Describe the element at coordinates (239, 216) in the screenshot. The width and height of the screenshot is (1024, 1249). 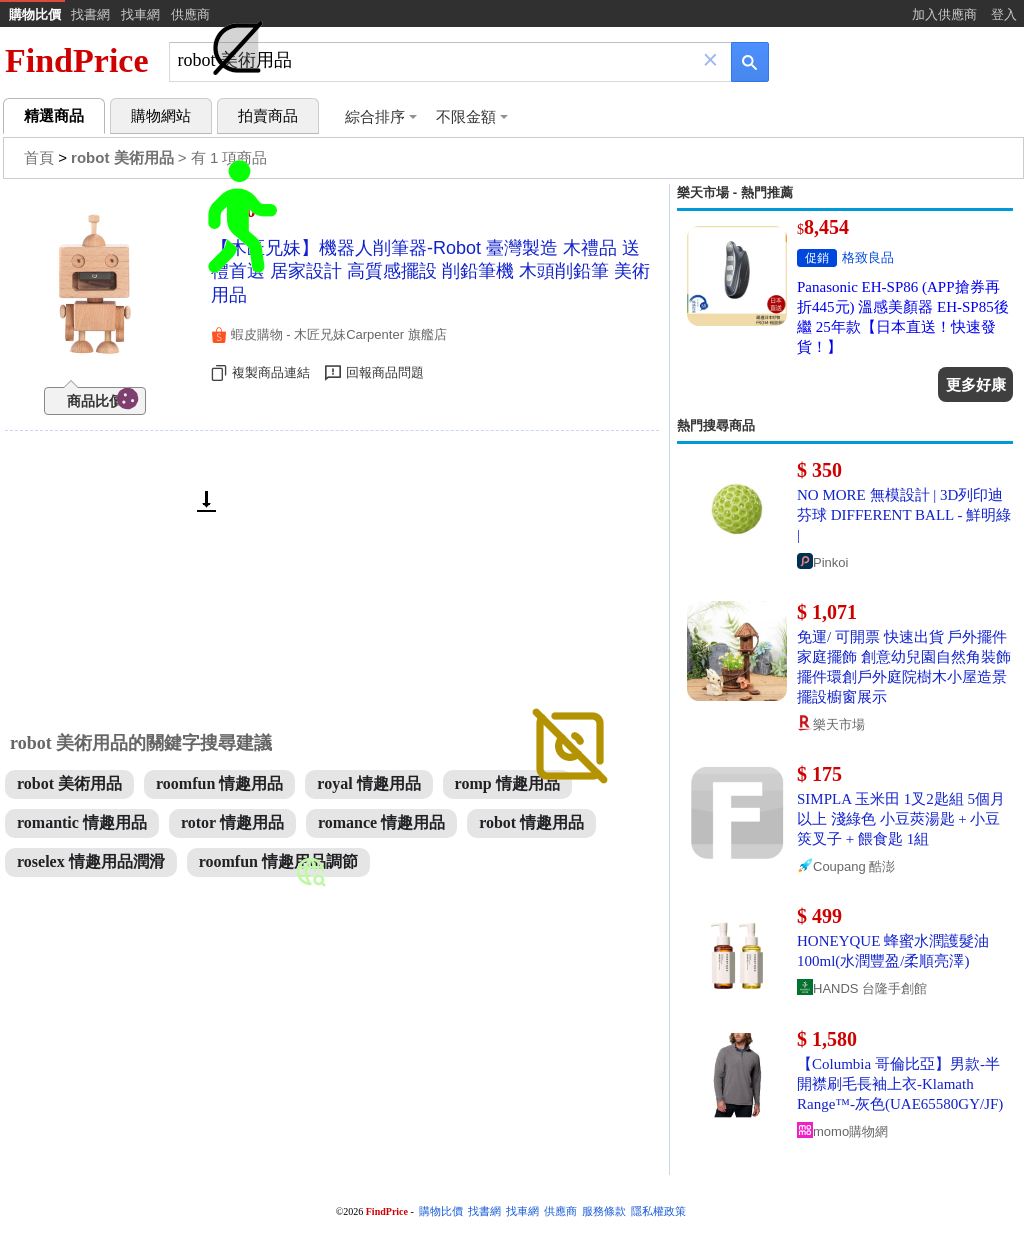
I see `get walking directions` at that location.